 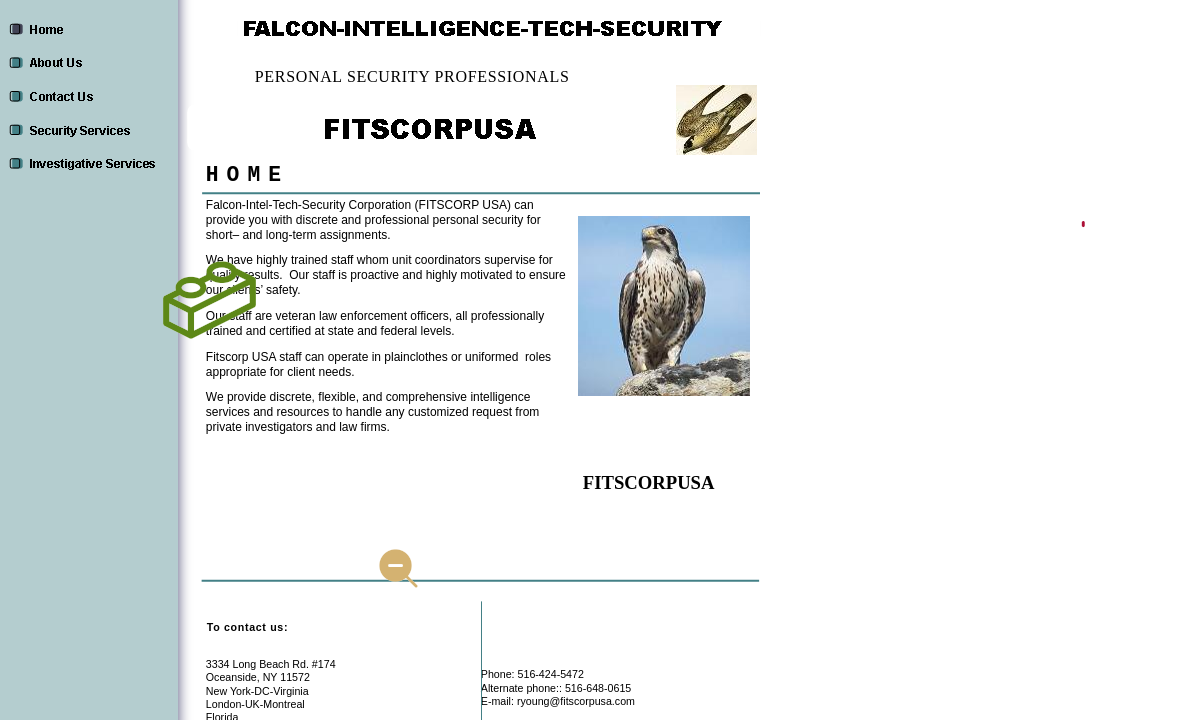 What do you see at coordinates (1117, 198) in the screenshot?
I see `indicates no cellular signal available` at bounding box center [1117, 198].